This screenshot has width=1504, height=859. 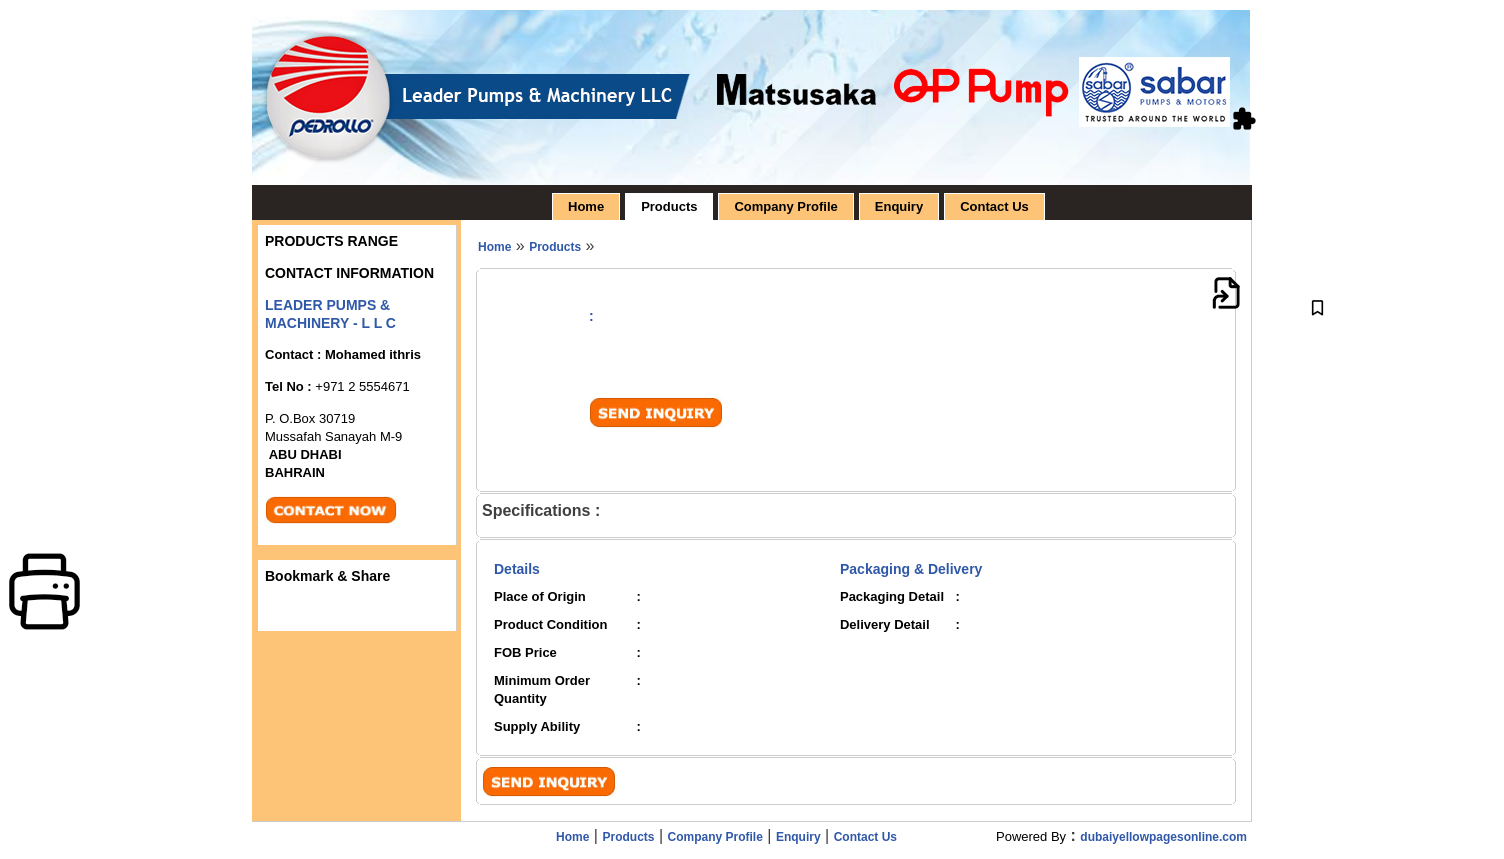 What do you see at coordinates (1227, 293) in the screenshot?
I see `create a symbolic link to this file` at bounding box center [1227, 293].